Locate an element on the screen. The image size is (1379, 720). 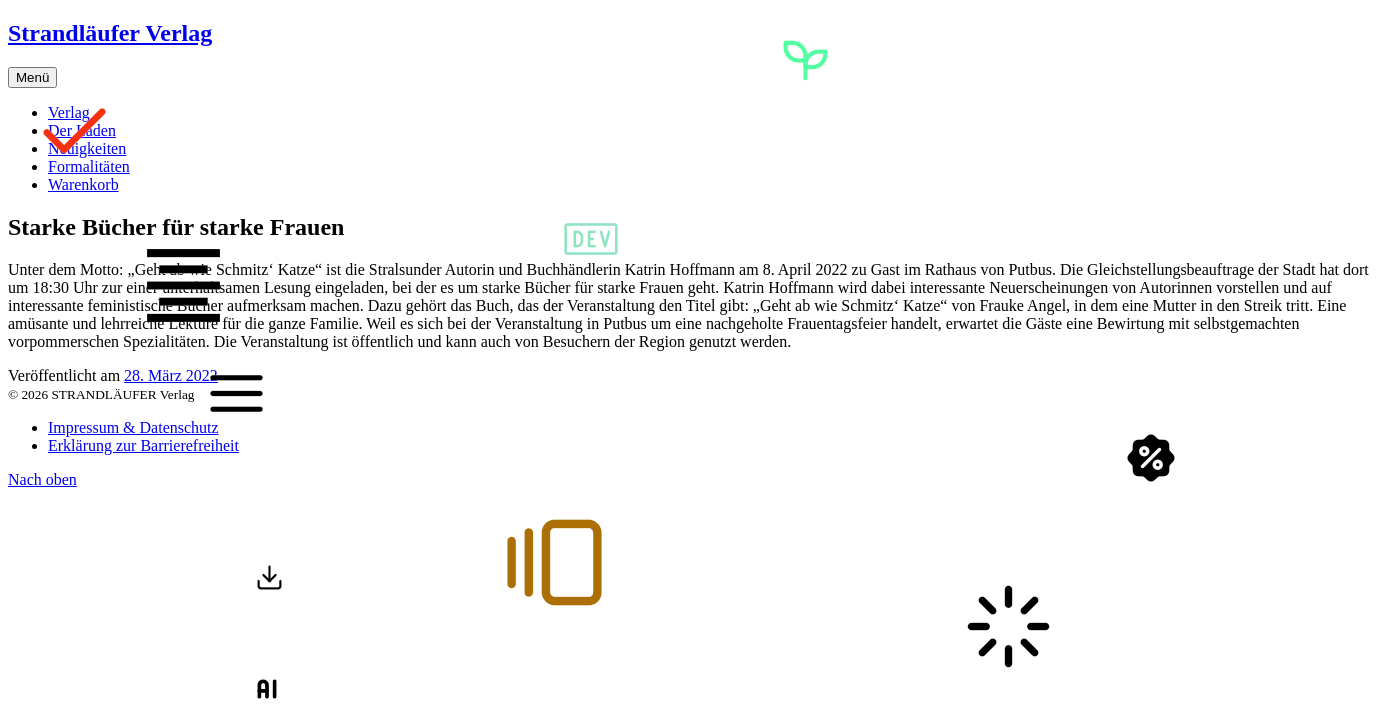
open navigation menu is located at coordinates (236, 393).